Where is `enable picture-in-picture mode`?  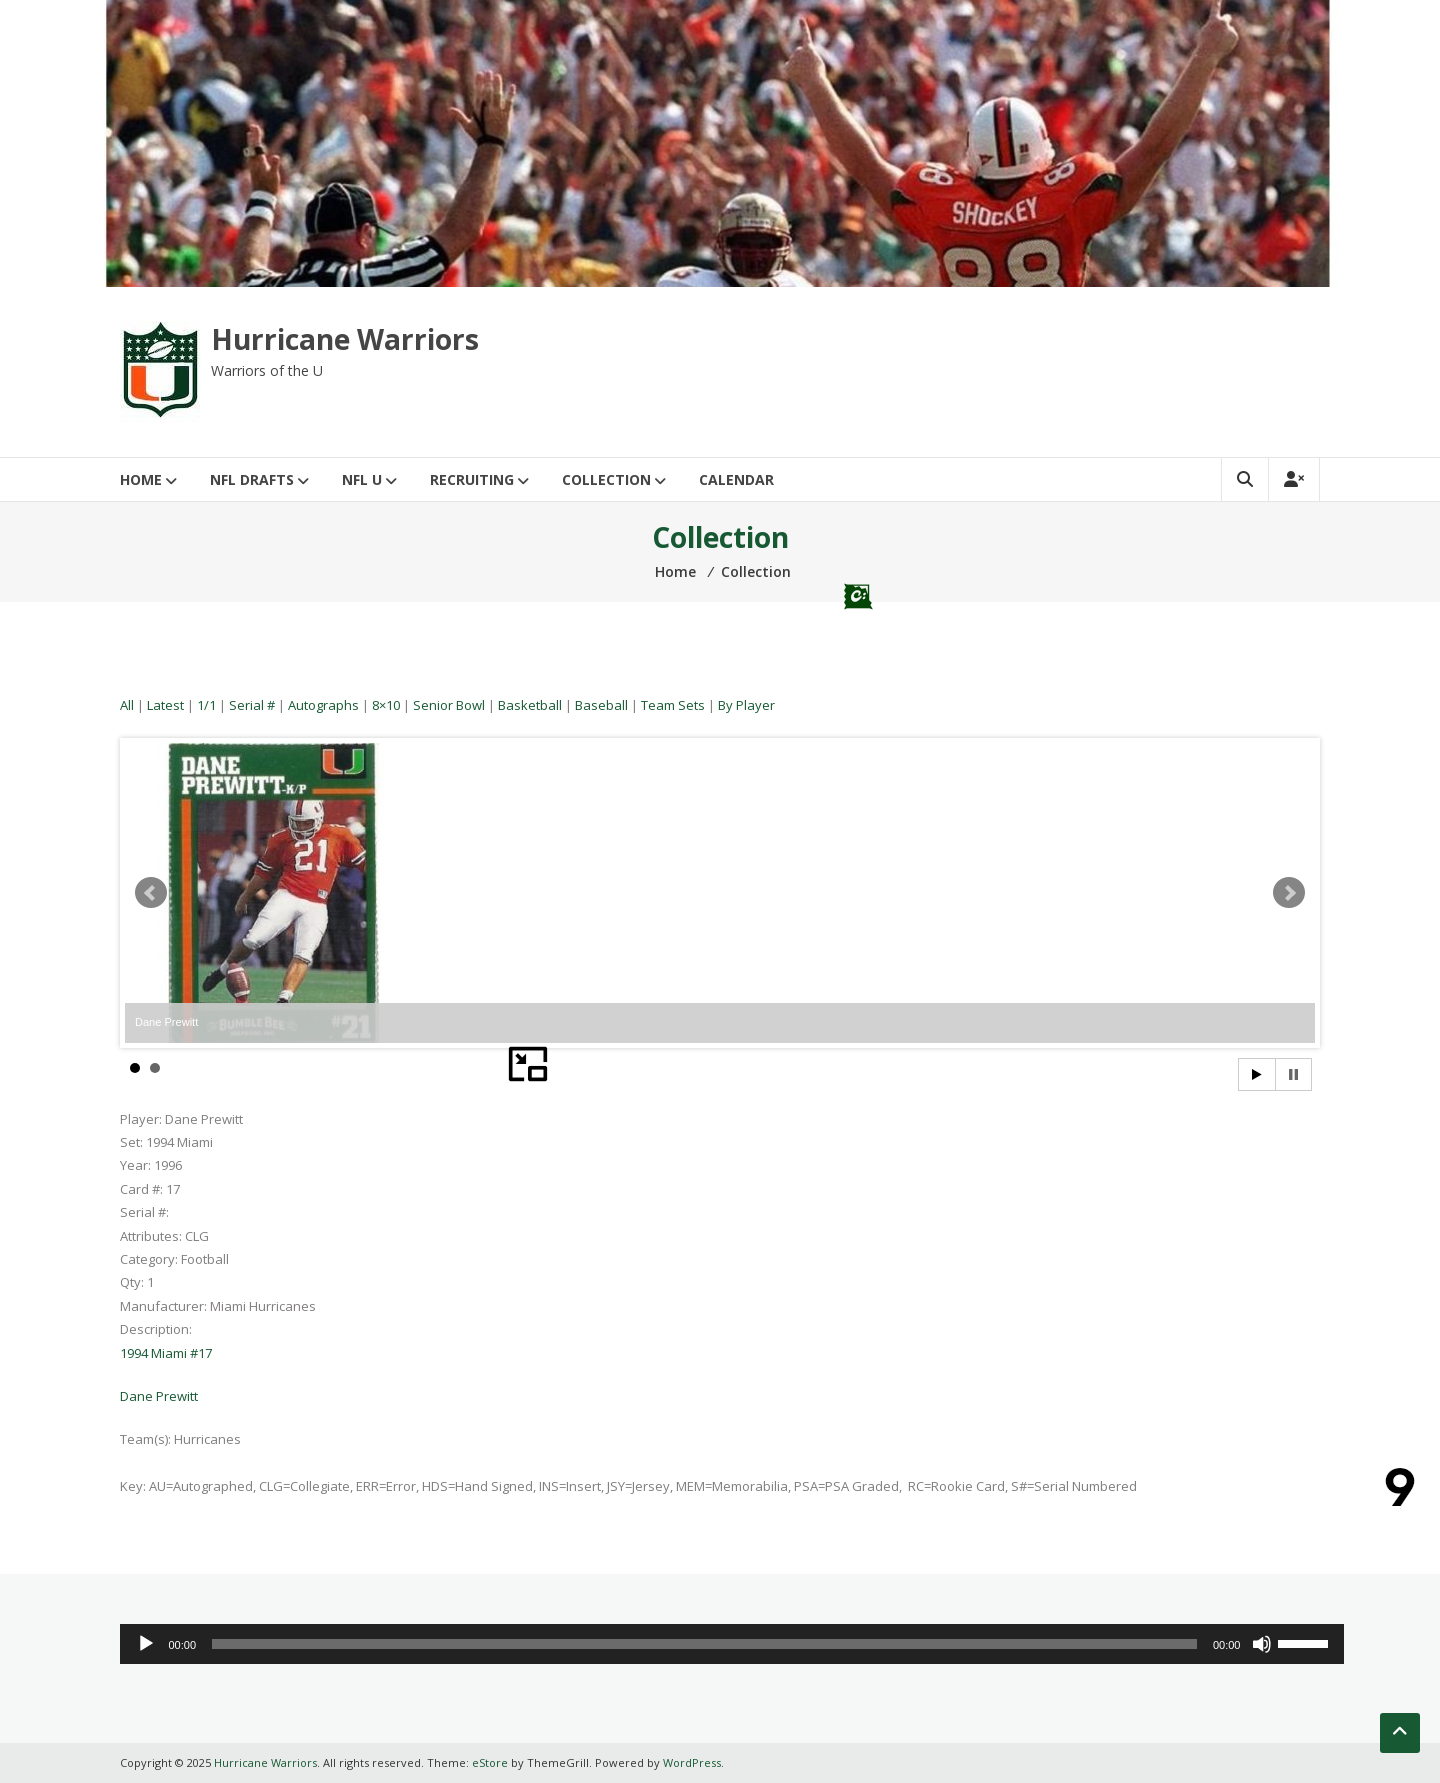
enable picture-in-picture mode is located at coordinates (528, 1064).